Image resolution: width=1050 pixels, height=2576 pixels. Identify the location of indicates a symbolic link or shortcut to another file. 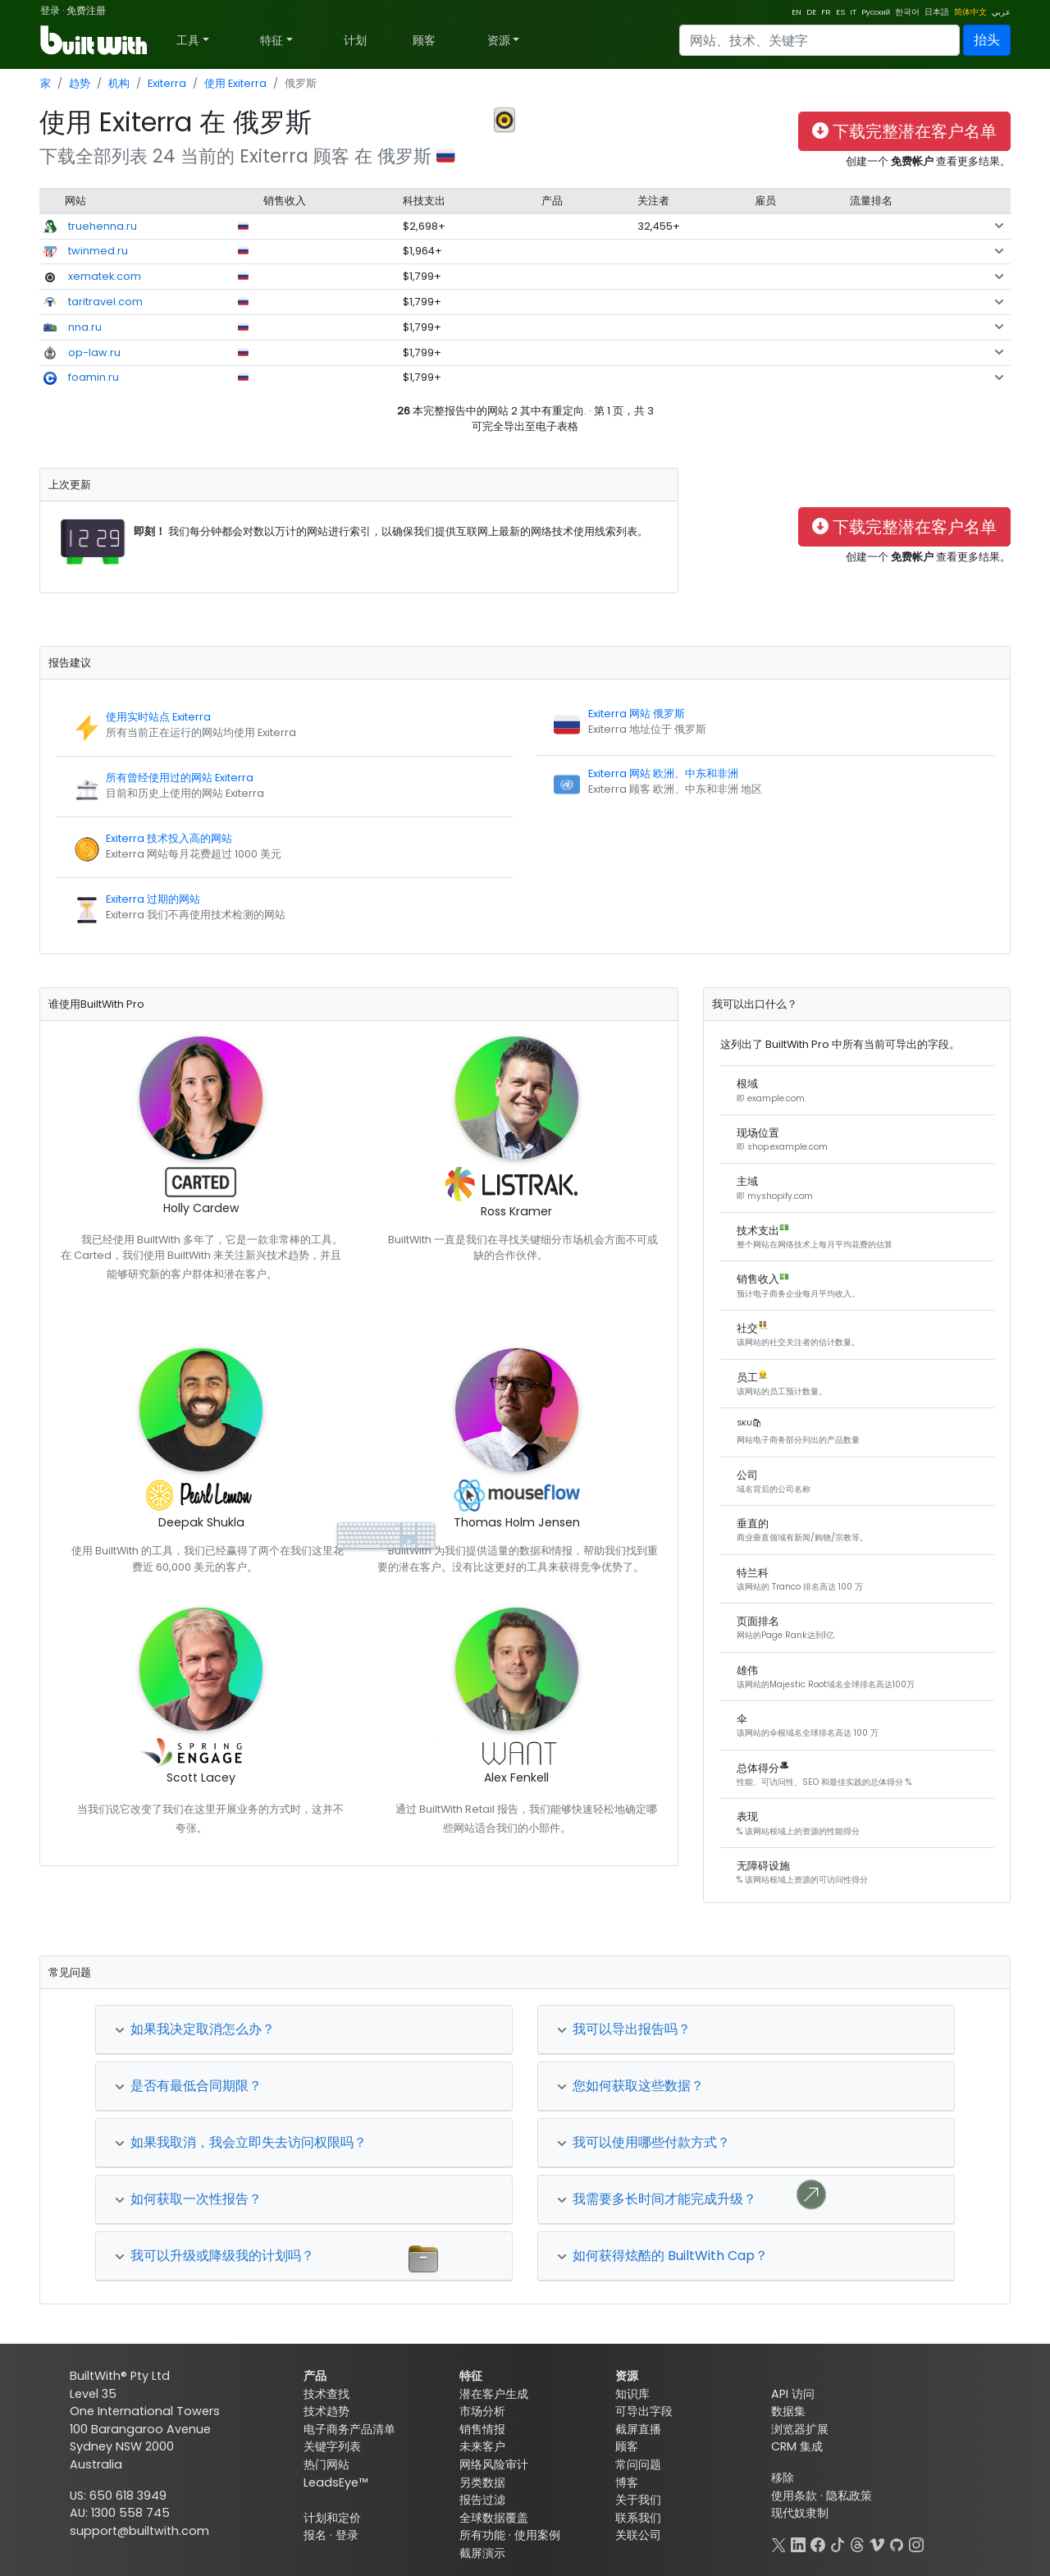
(811, 2194).